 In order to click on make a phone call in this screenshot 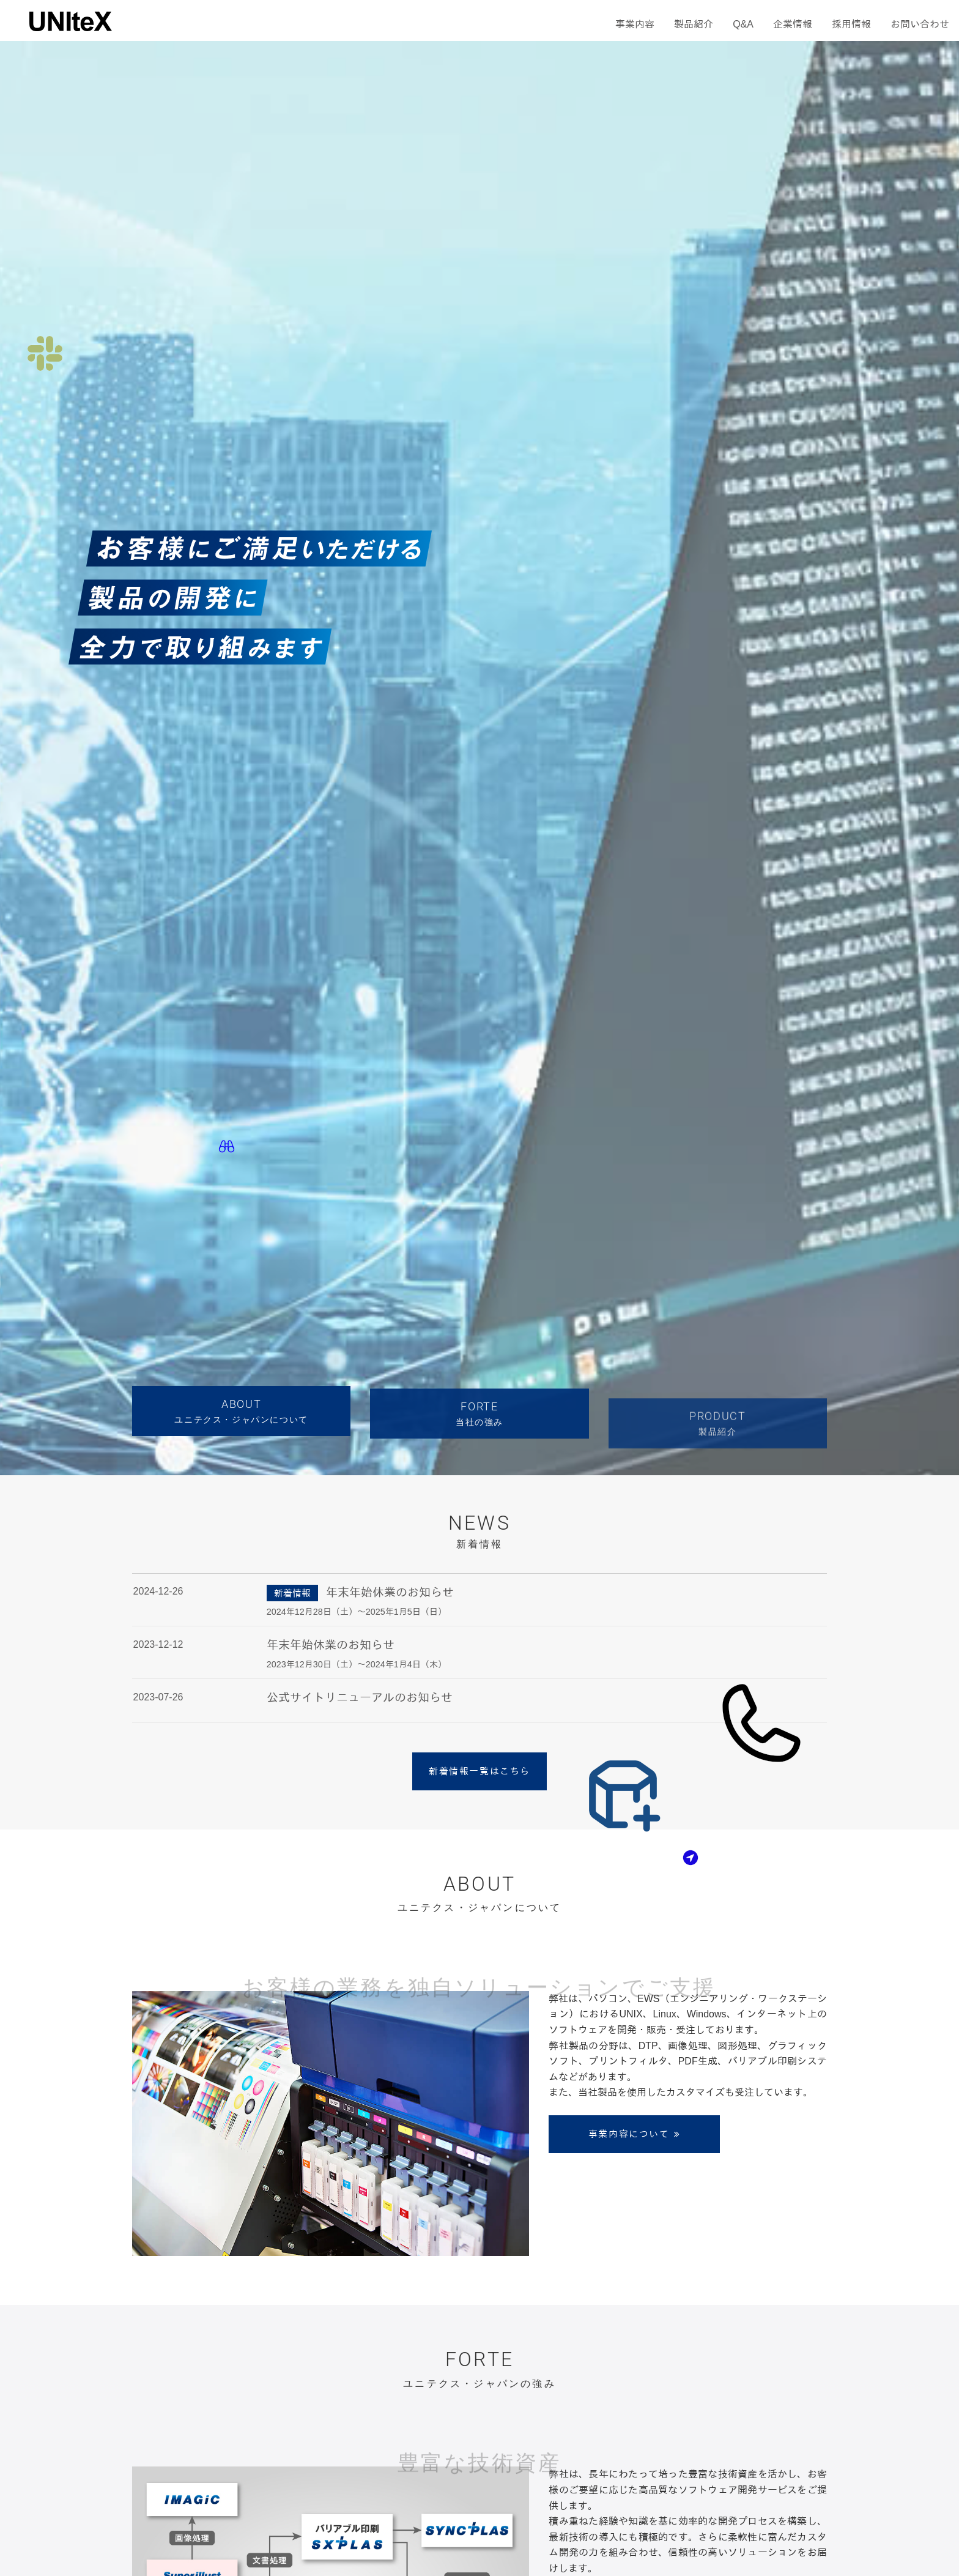, I will do `click(760, 1724)`.